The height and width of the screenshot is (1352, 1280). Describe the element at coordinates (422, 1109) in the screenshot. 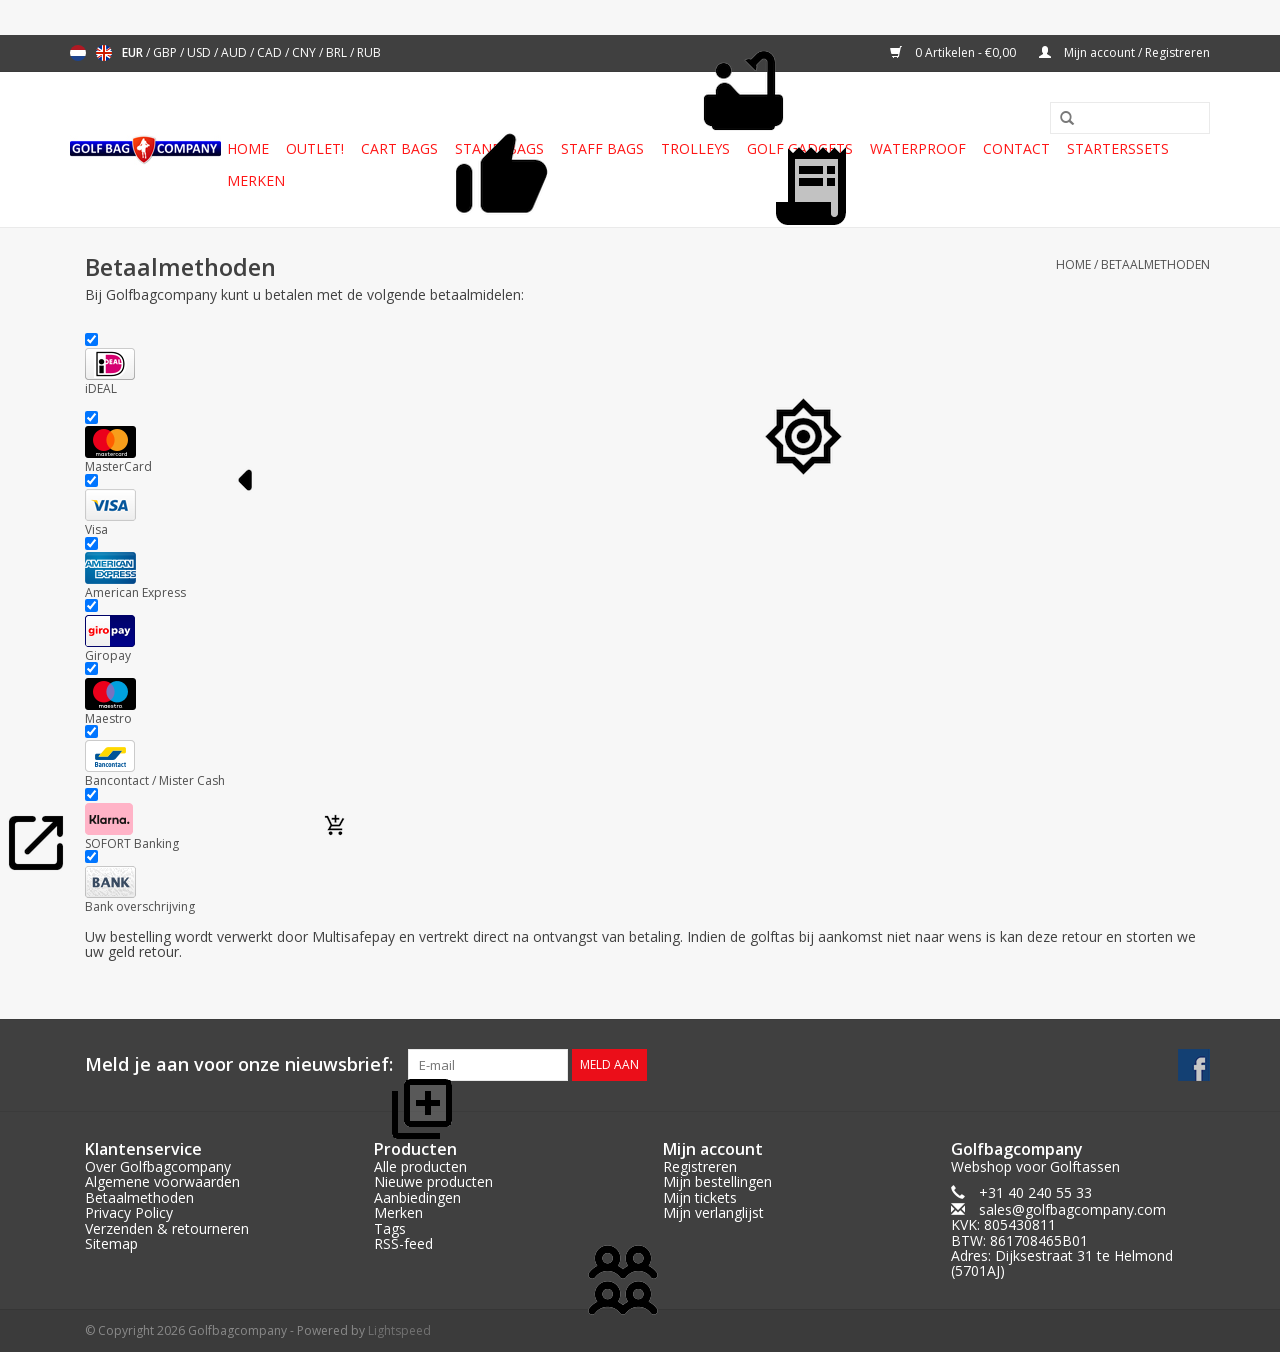

I see `add item to your library` at that location.